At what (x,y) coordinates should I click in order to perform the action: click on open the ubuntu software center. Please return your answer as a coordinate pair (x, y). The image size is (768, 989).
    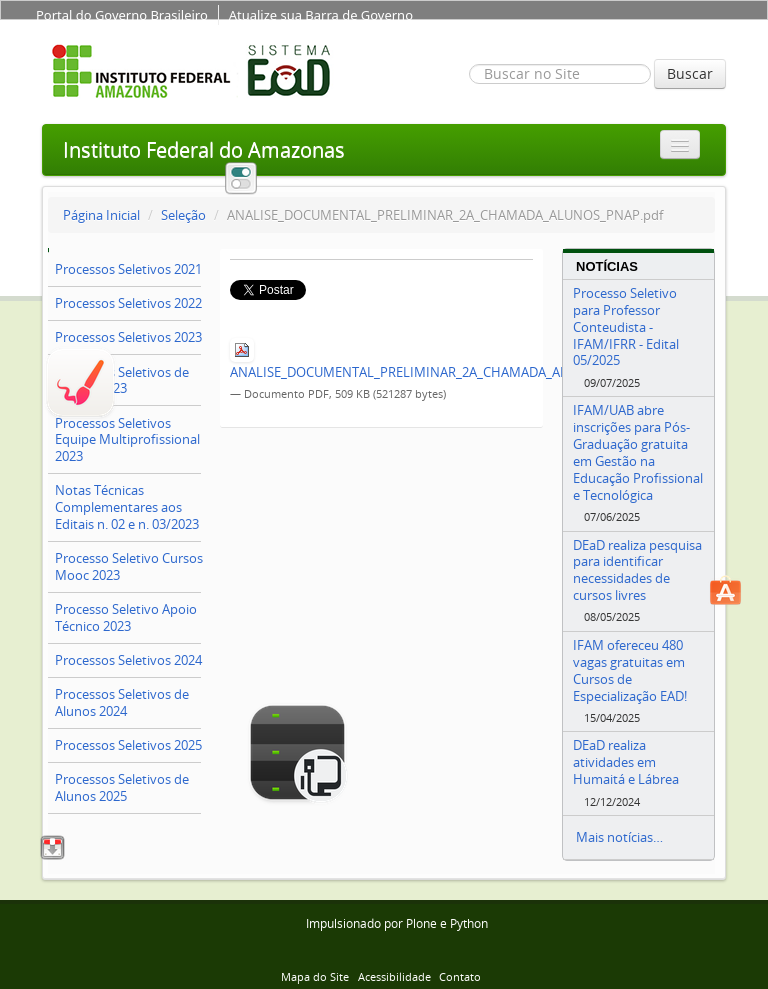
    Looking at the image, I should click on (725, 592).